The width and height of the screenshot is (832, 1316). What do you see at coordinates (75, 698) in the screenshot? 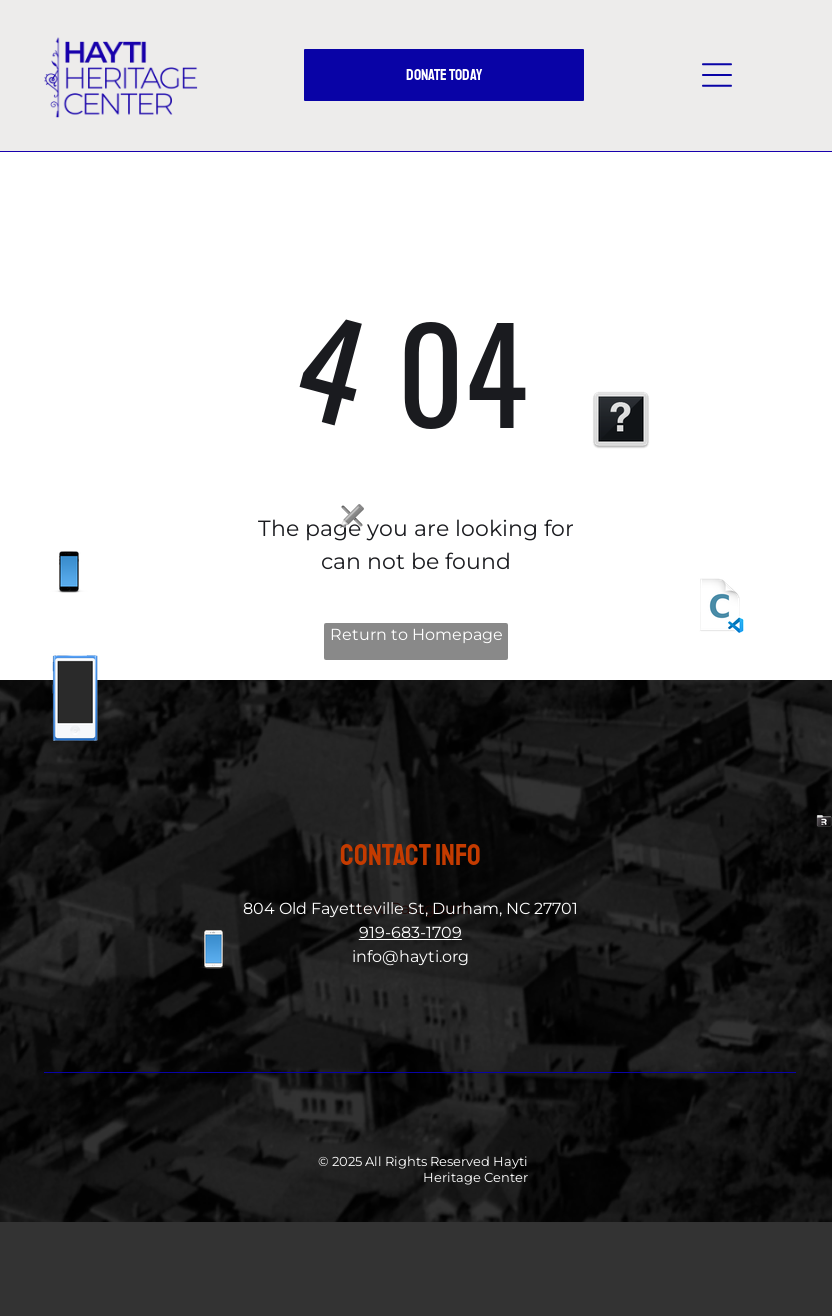
I see `iPod nano device connected` at bounding box center [75, 698].